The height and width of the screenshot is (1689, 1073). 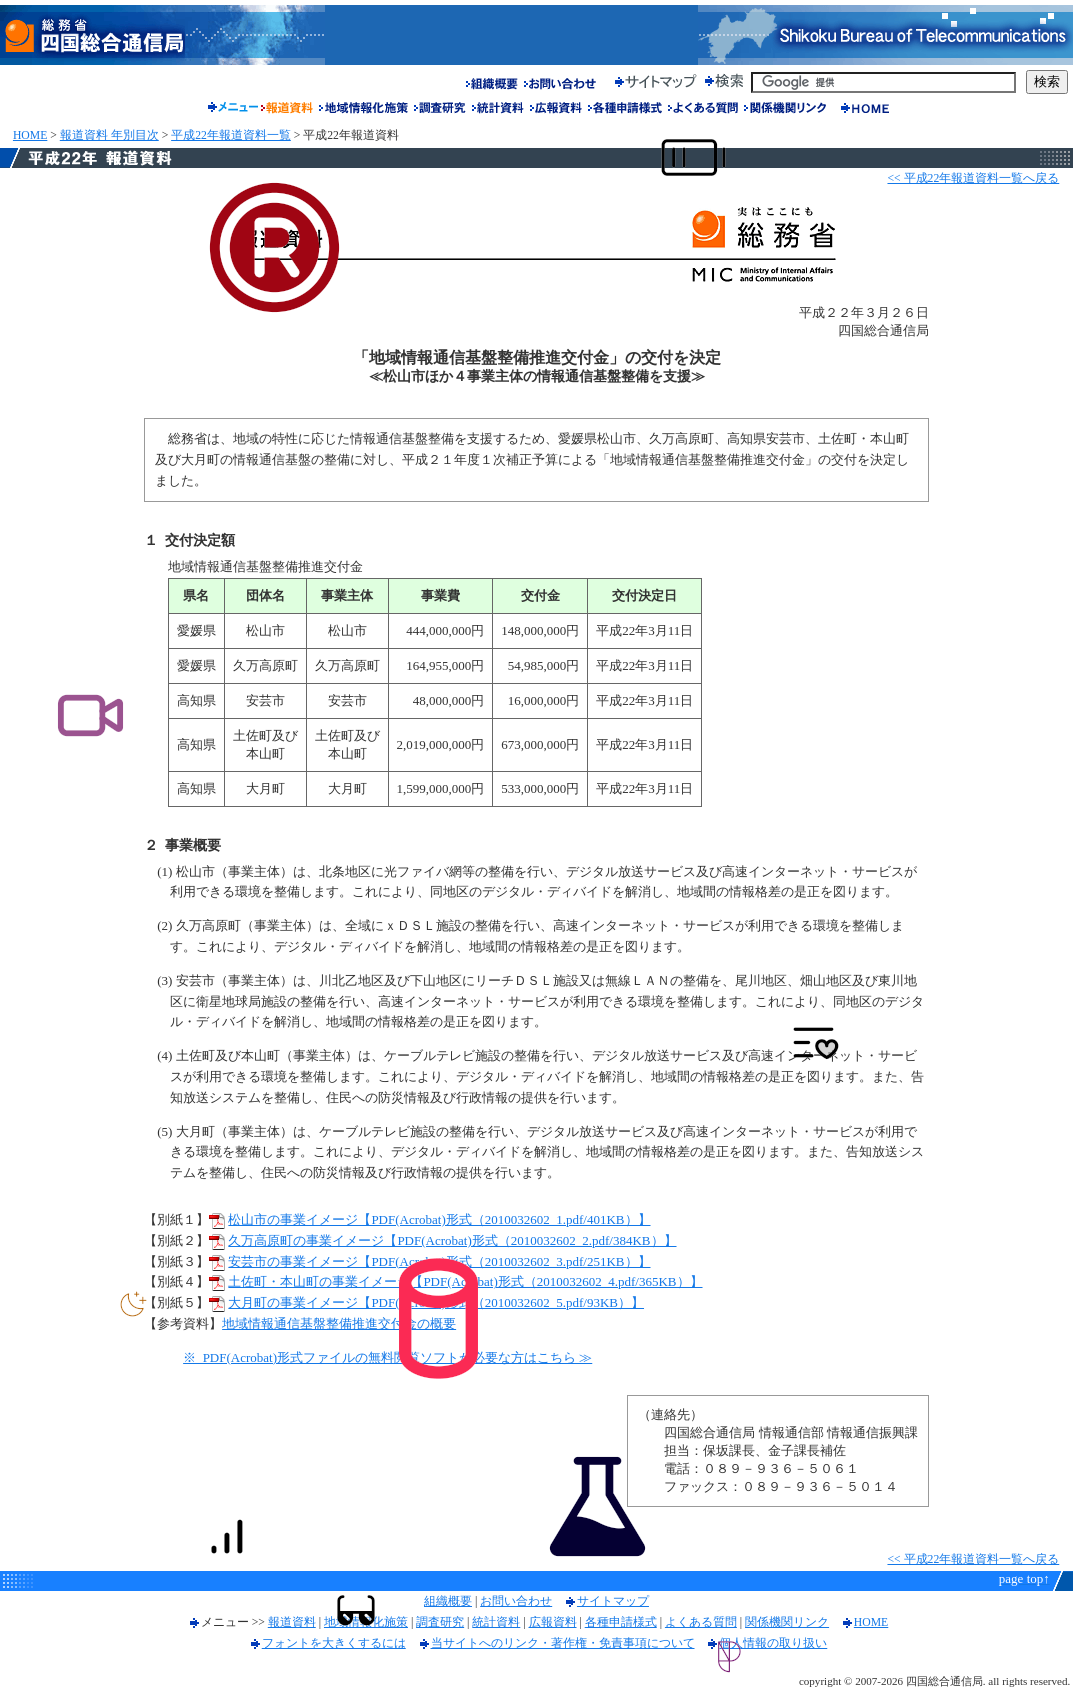 What do you see at coordinates (727, 1655) in the screenshot?
I see `phosphor icons library logo` at bounding box center [727, 1655].